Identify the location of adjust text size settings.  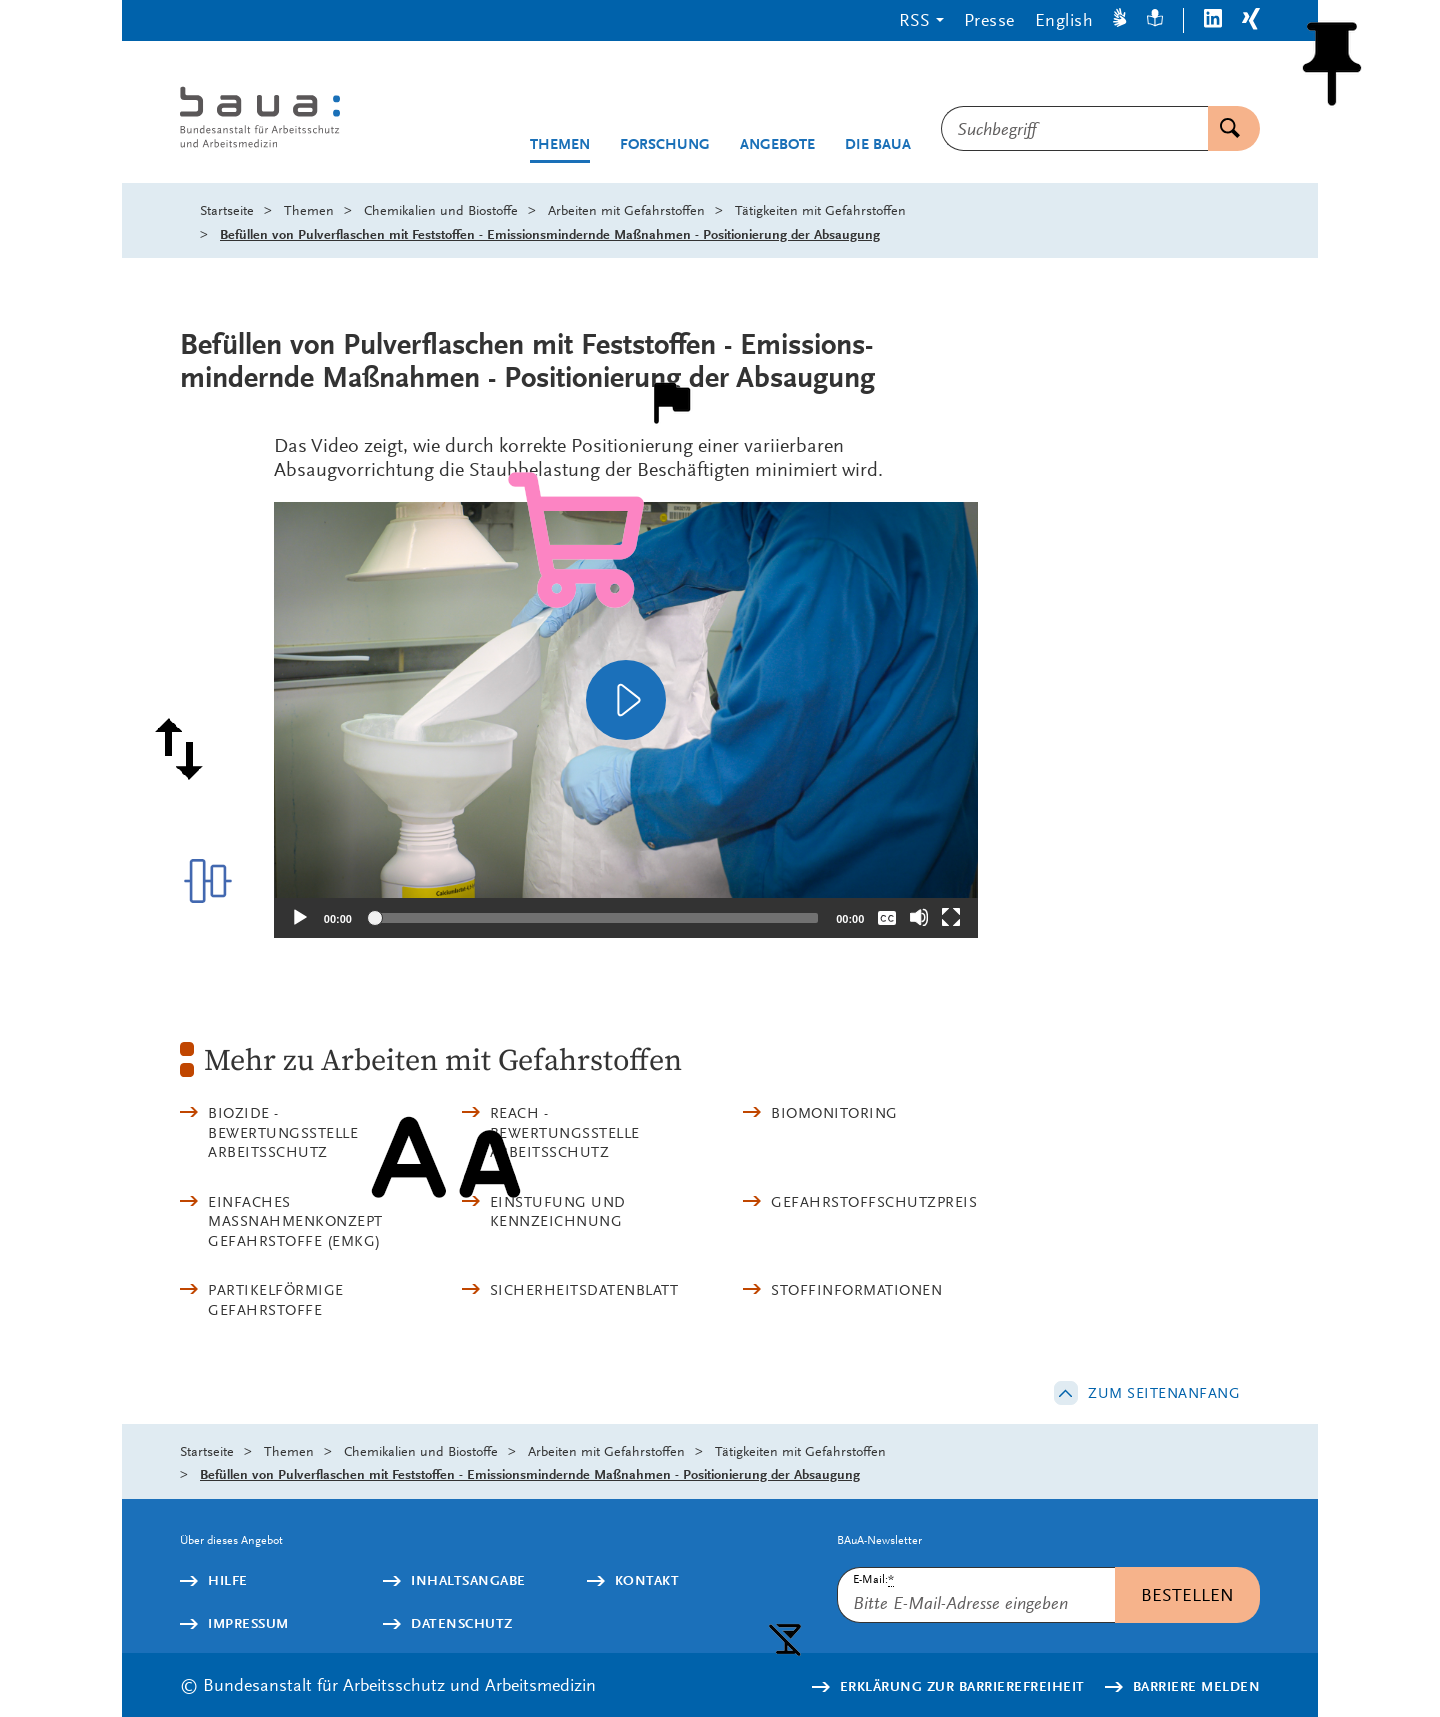
(446, 1164).